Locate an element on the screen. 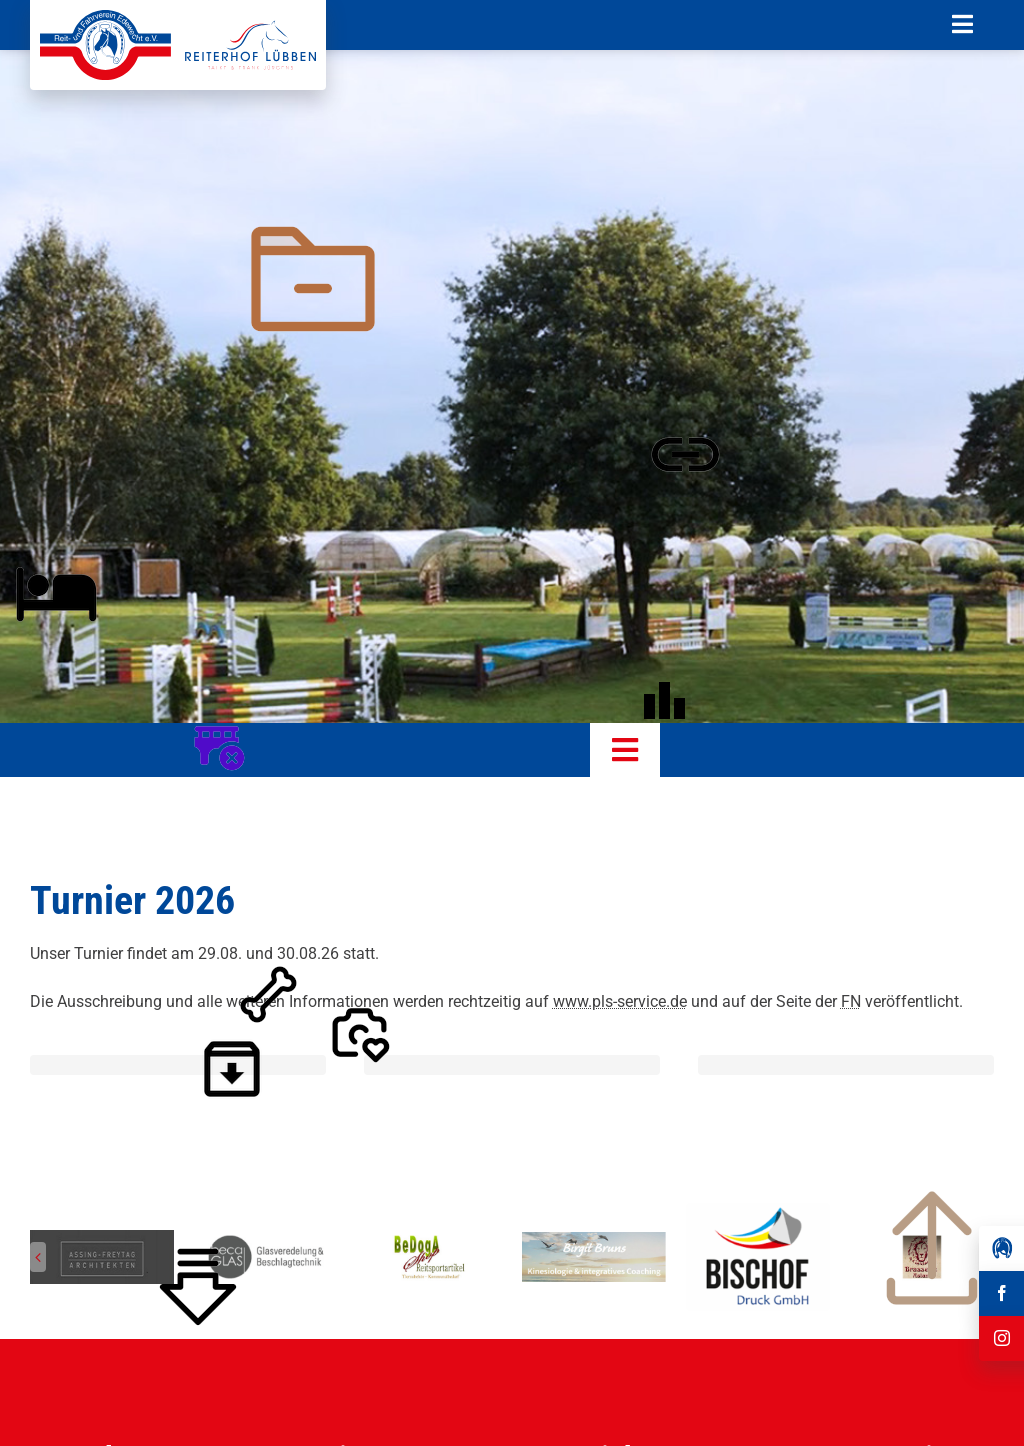 The width and height of the screenshot is (1024, 1446). upload a file or document is located at coordinates (932, 1248).